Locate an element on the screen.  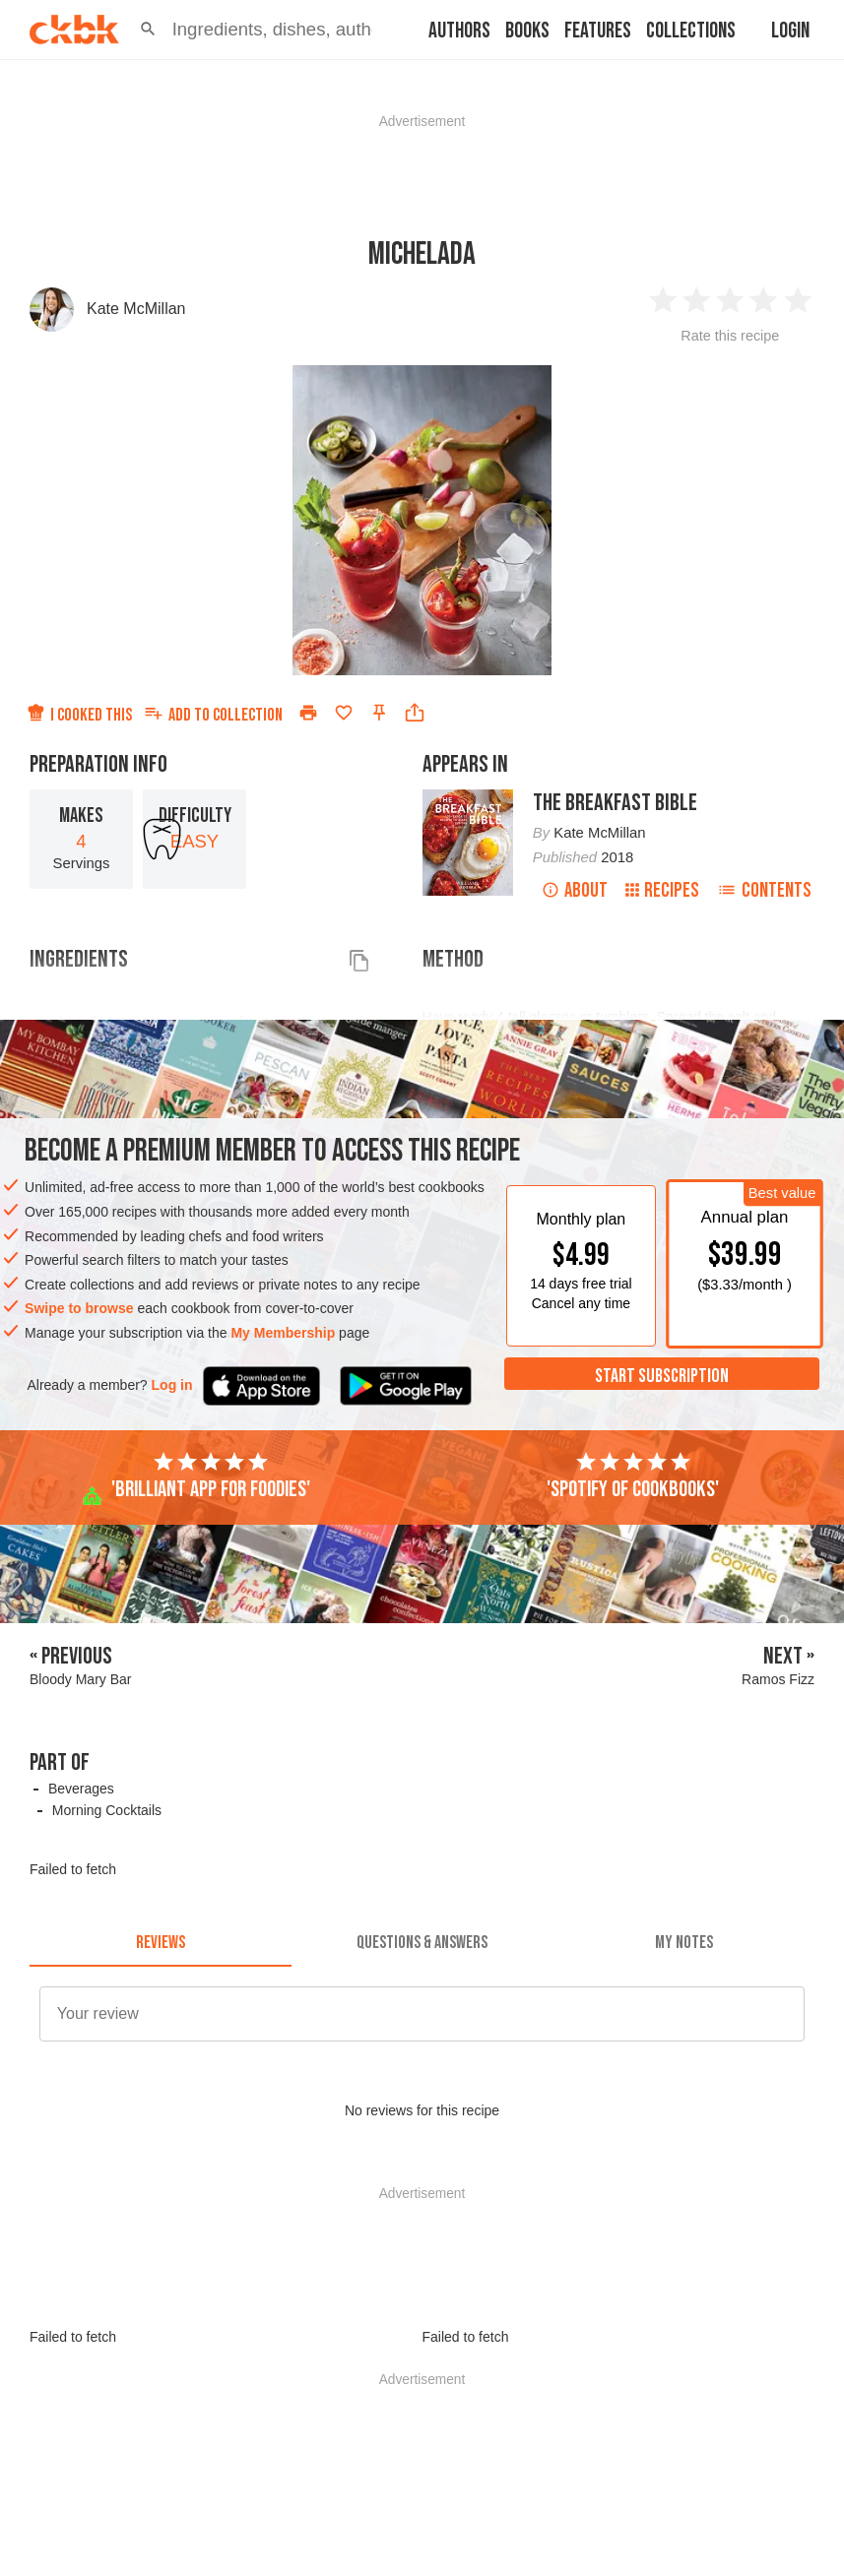
view nearby churches or places of worship is located at coordinates (92, 1496).